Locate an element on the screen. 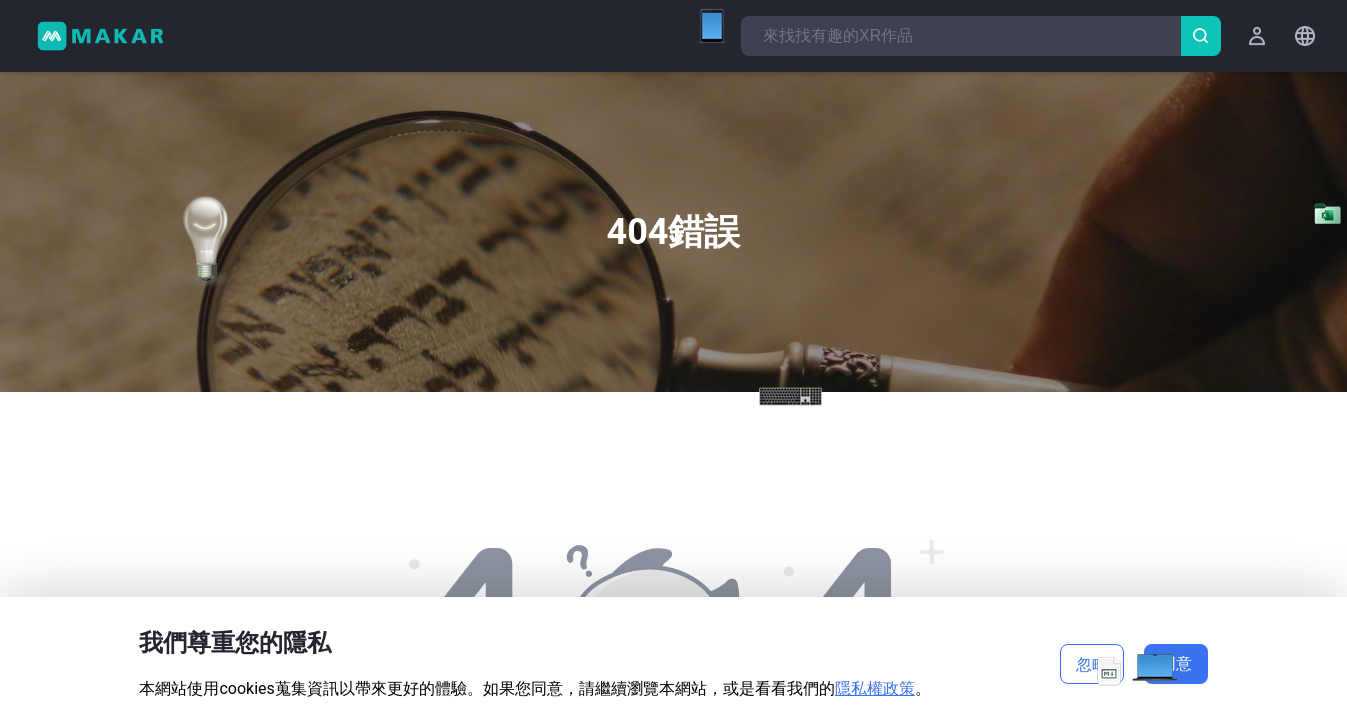 The width and height of the screenshot is (1347, 720). open folder containing Excel spreadsheets is located at coordinates (1327, 214).